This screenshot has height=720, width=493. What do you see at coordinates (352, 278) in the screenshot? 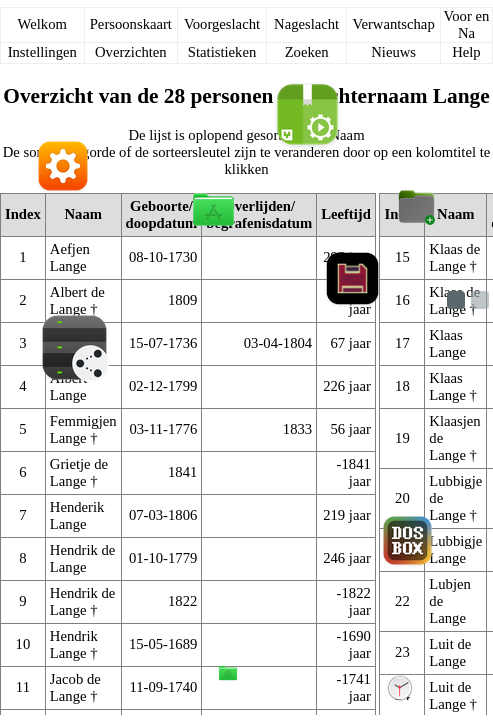
I see `launch inscryption game` at bounding box center [352, 278].